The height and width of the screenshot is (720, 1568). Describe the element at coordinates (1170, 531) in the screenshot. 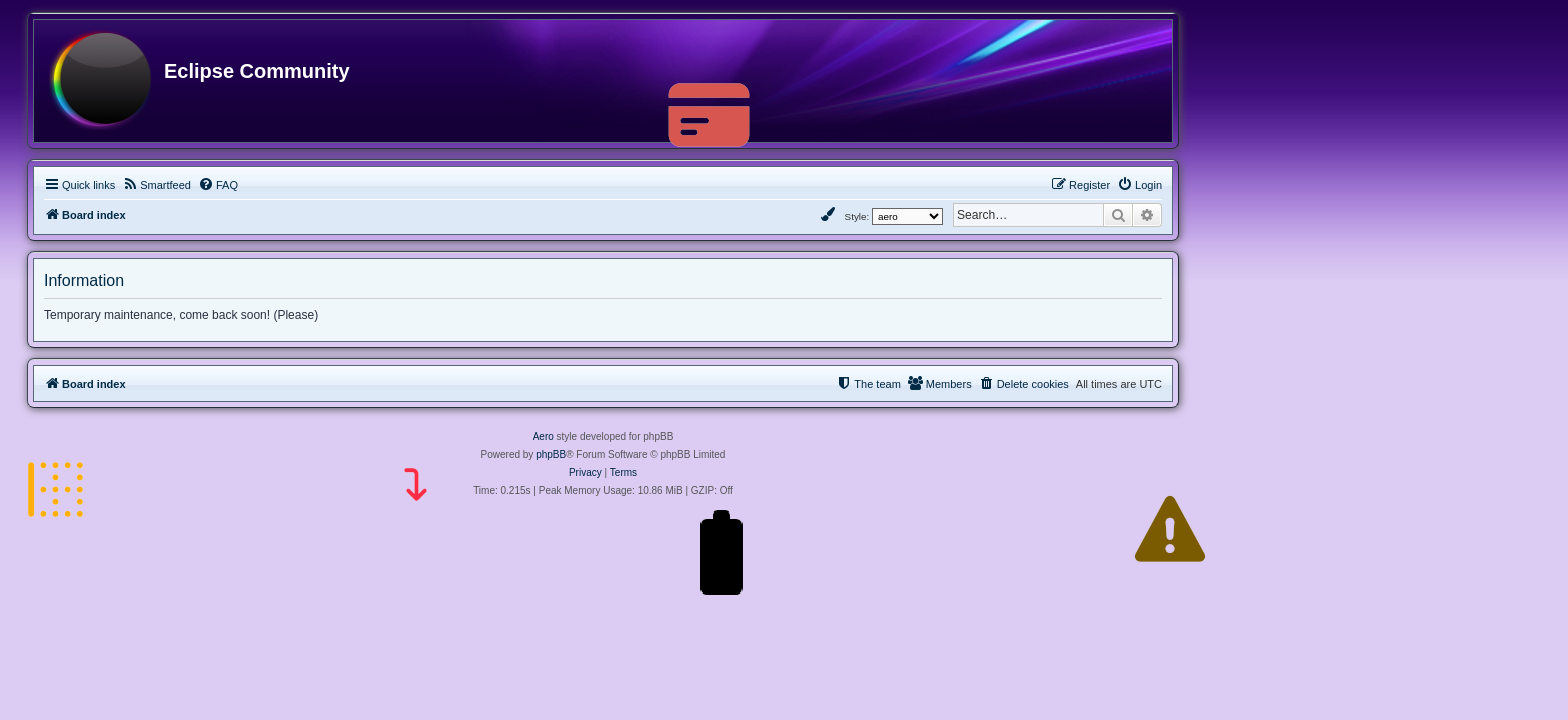

I see `indicates a warning or caution state` at that location.